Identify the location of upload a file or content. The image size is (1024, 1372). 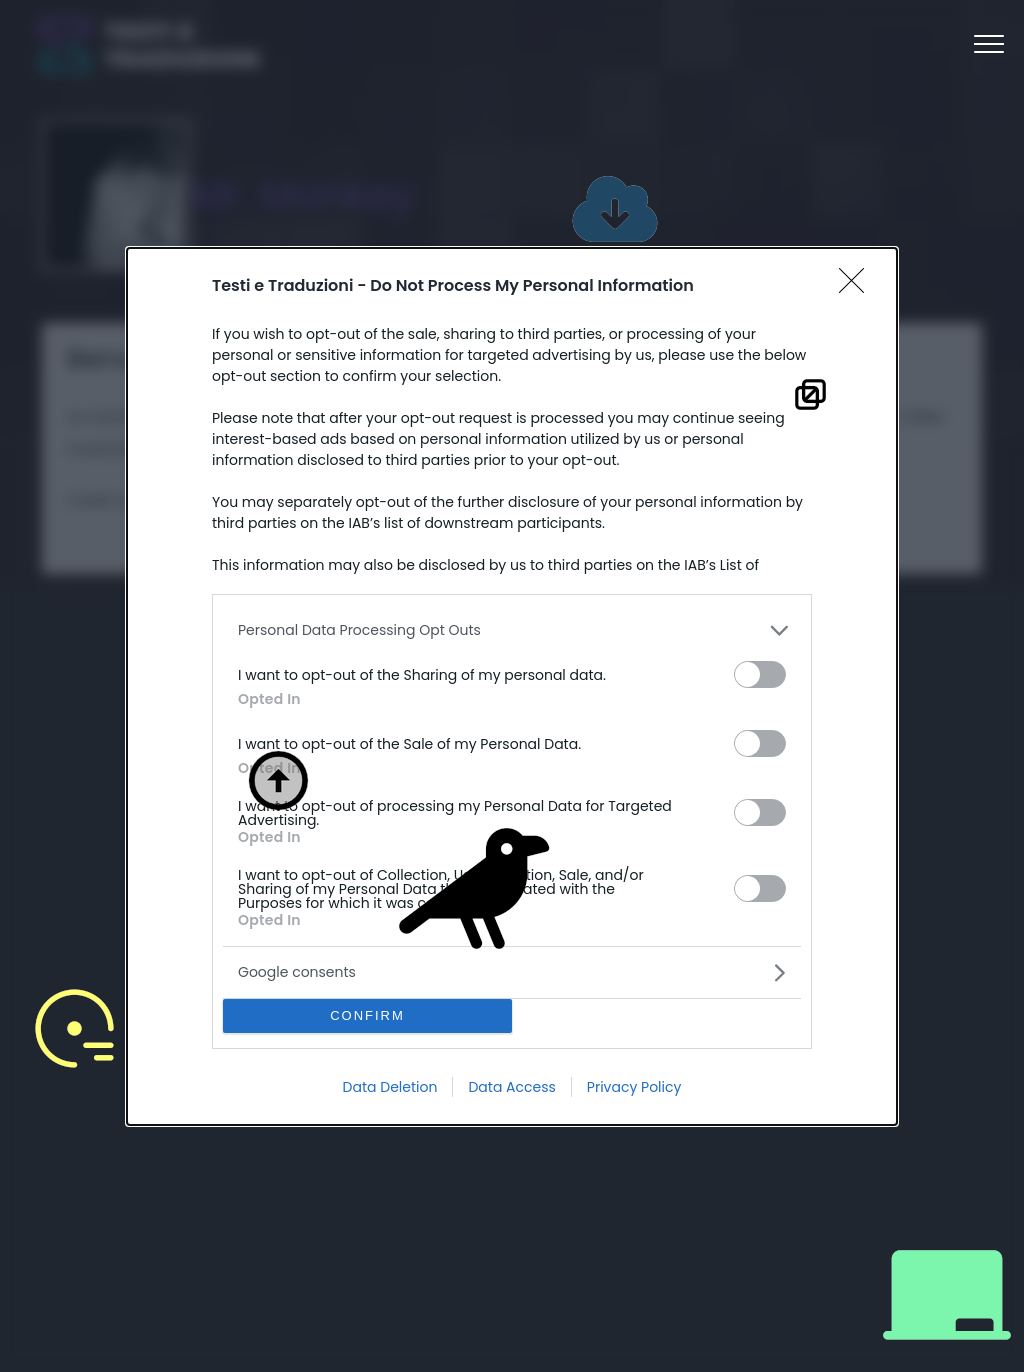
(278, 780).